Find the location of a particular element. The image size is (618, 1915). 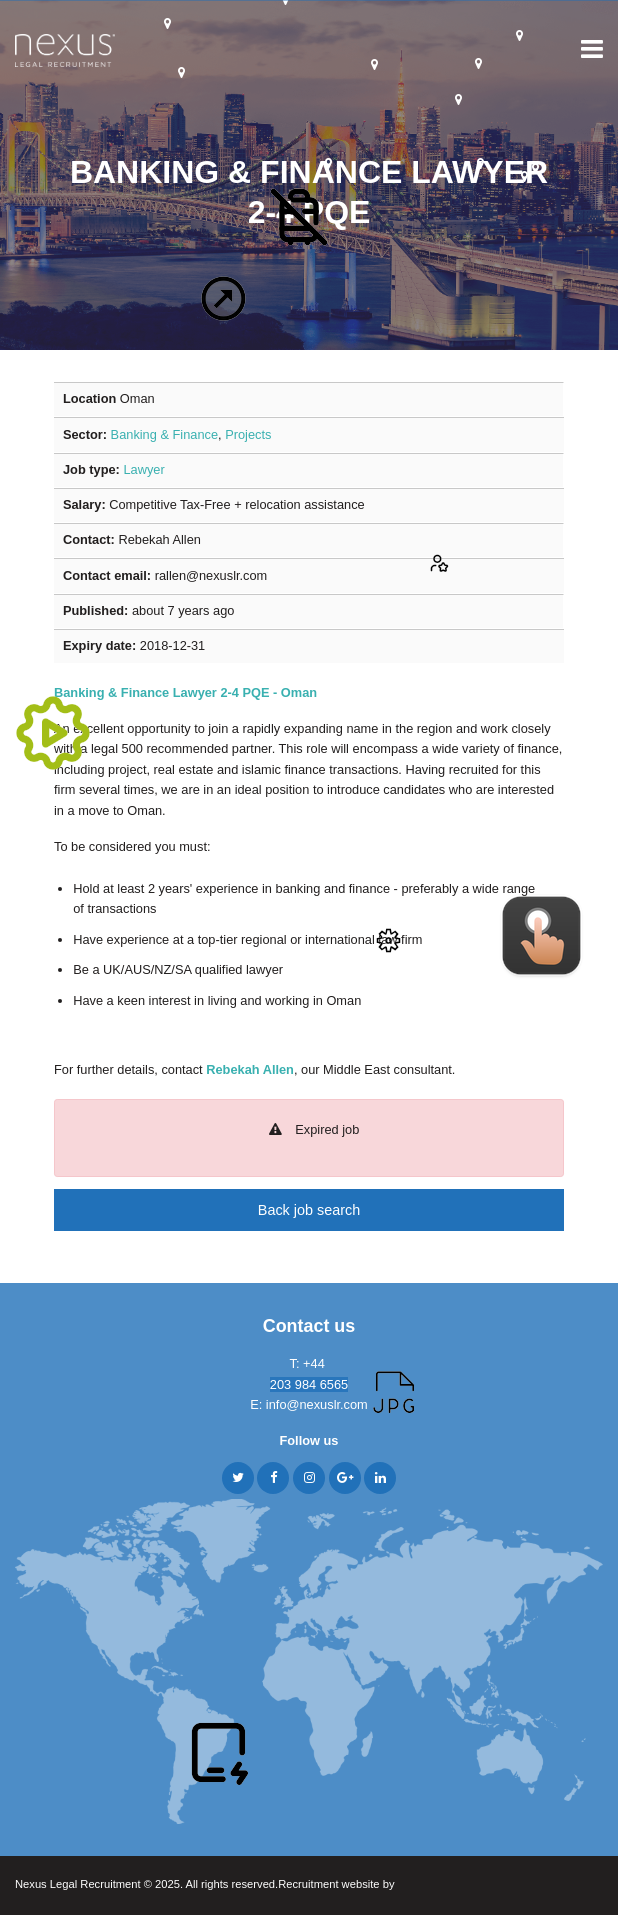

configure automation settings is located at coordinates (53, 733).